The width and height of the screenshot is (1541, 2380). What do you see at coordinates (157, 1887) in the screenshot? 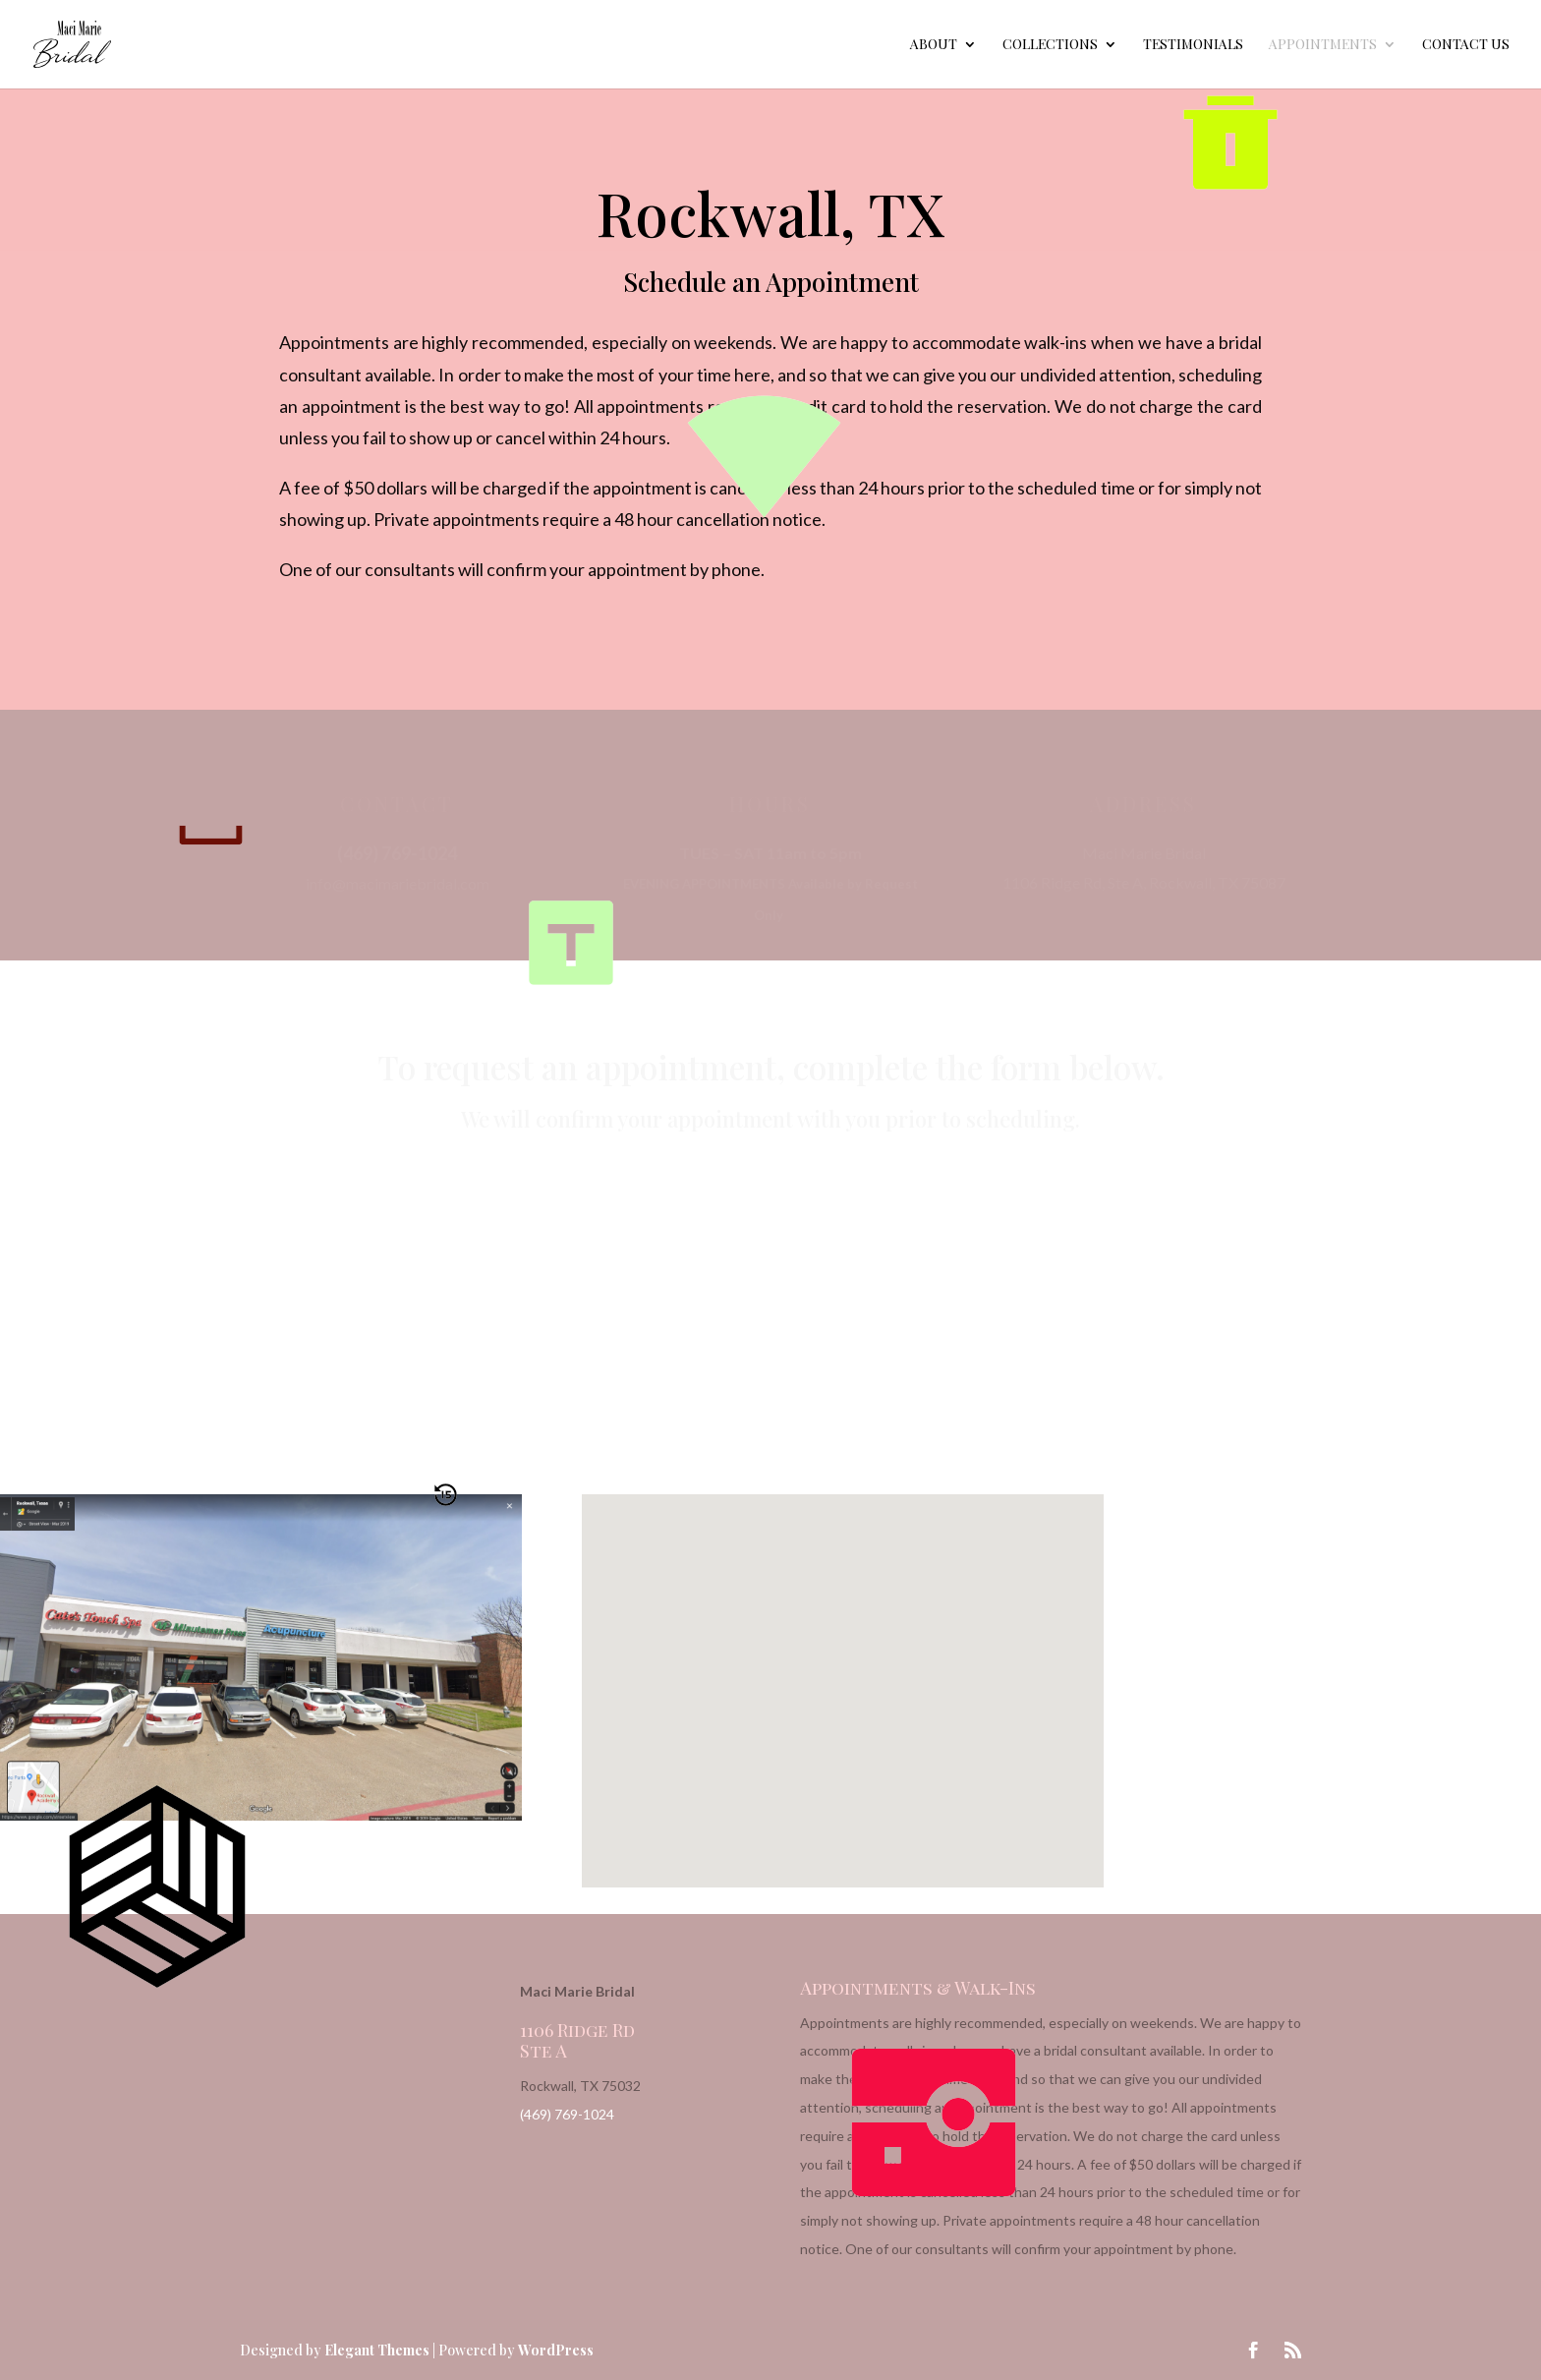
I see `open badges platform logo` at bounding box center [157, 1887].